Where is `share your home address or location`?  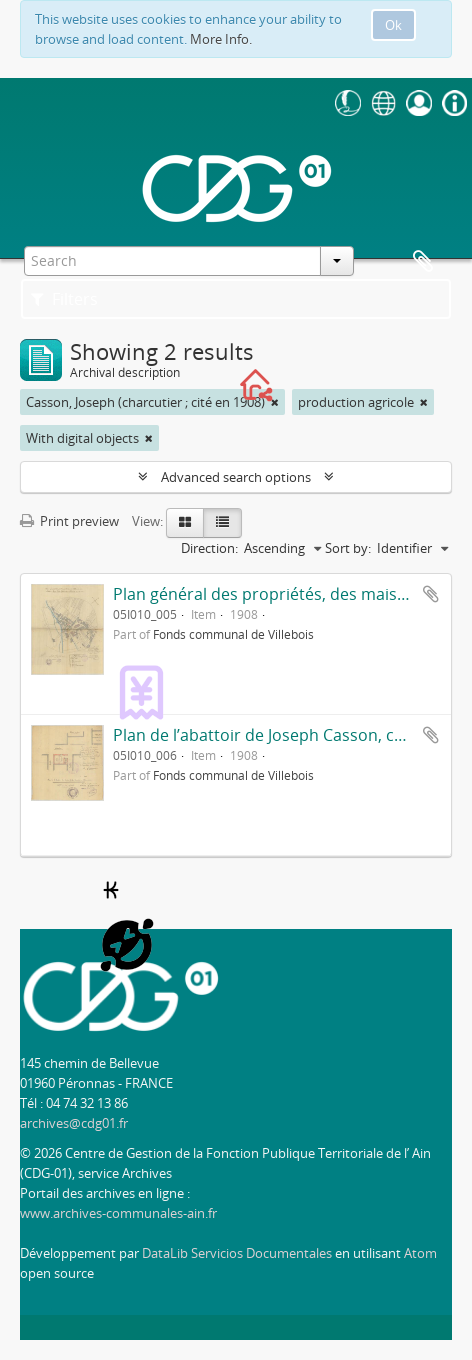 share your home address or location is located at coordinates (255, 384).